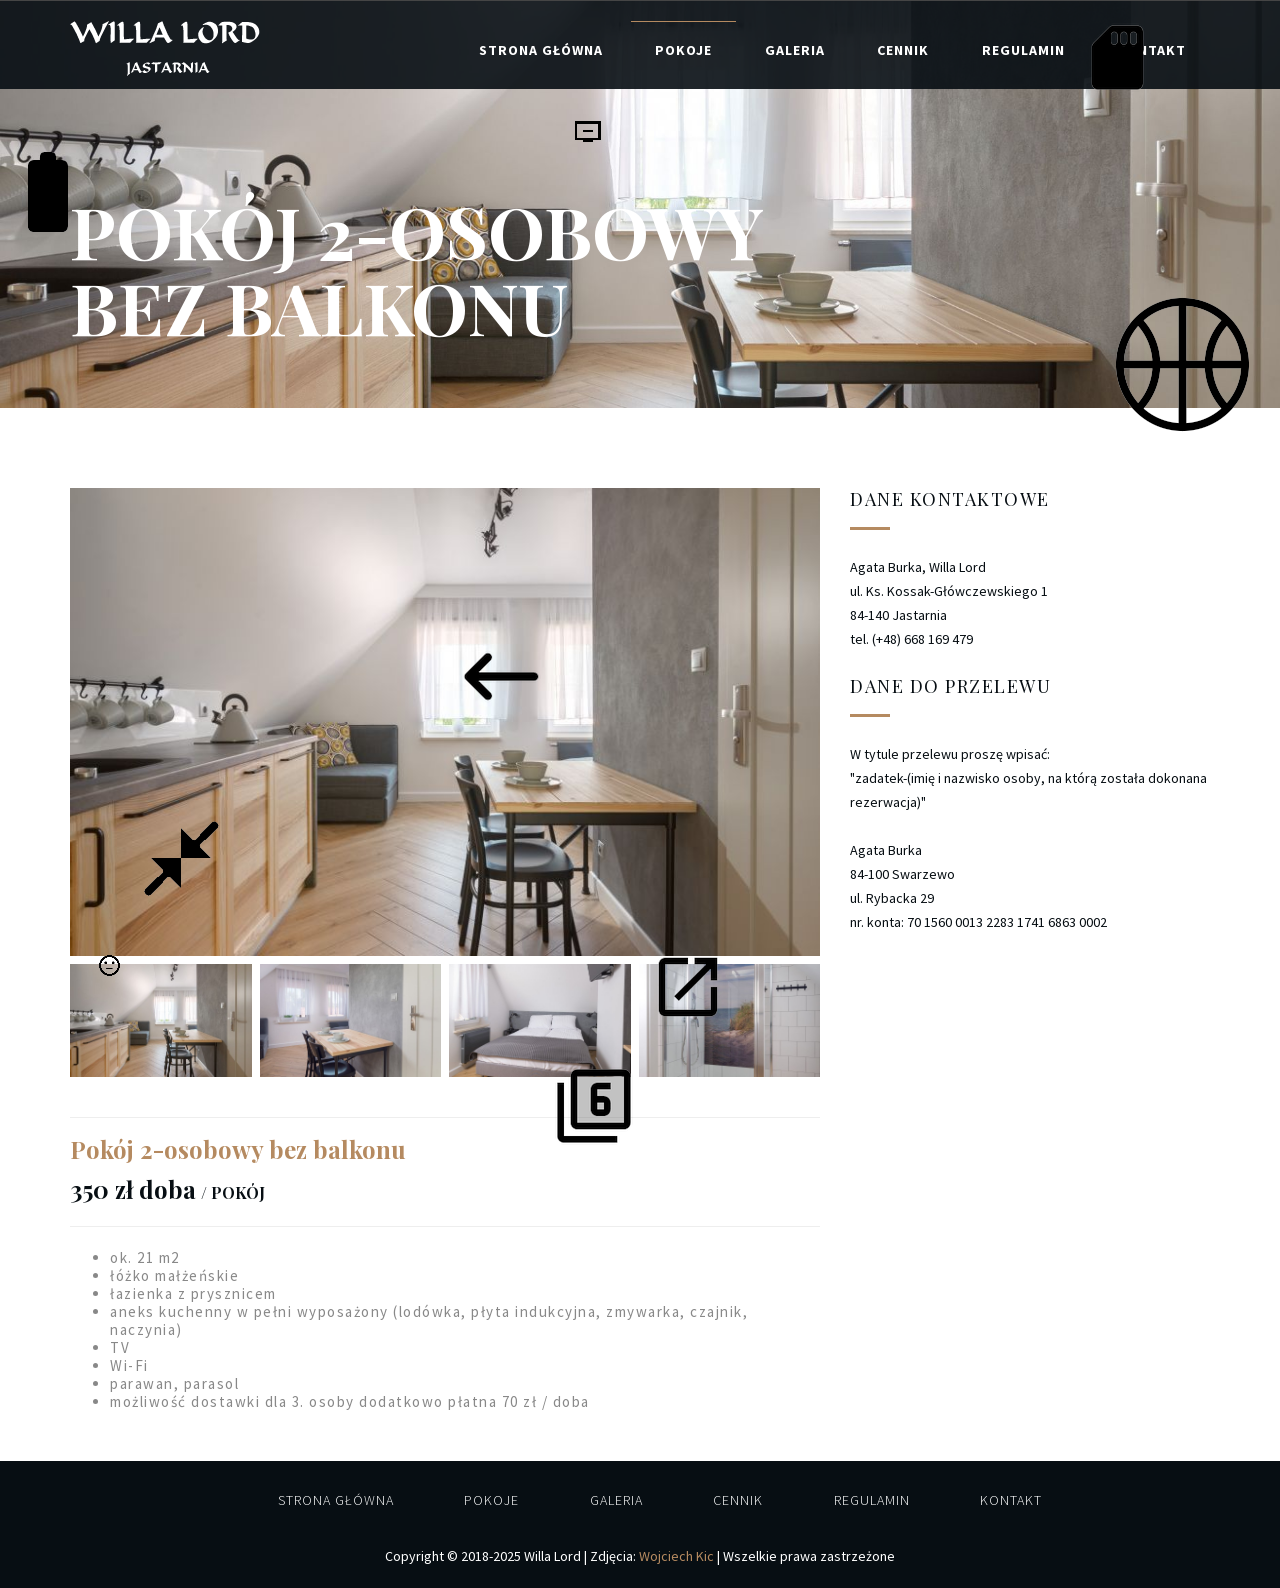 The height and width of the screenshot is (1588, 1280). Describe the element at coordinates (1117, 57) in the screenshot. I see `access external storage or sd card` at that location.